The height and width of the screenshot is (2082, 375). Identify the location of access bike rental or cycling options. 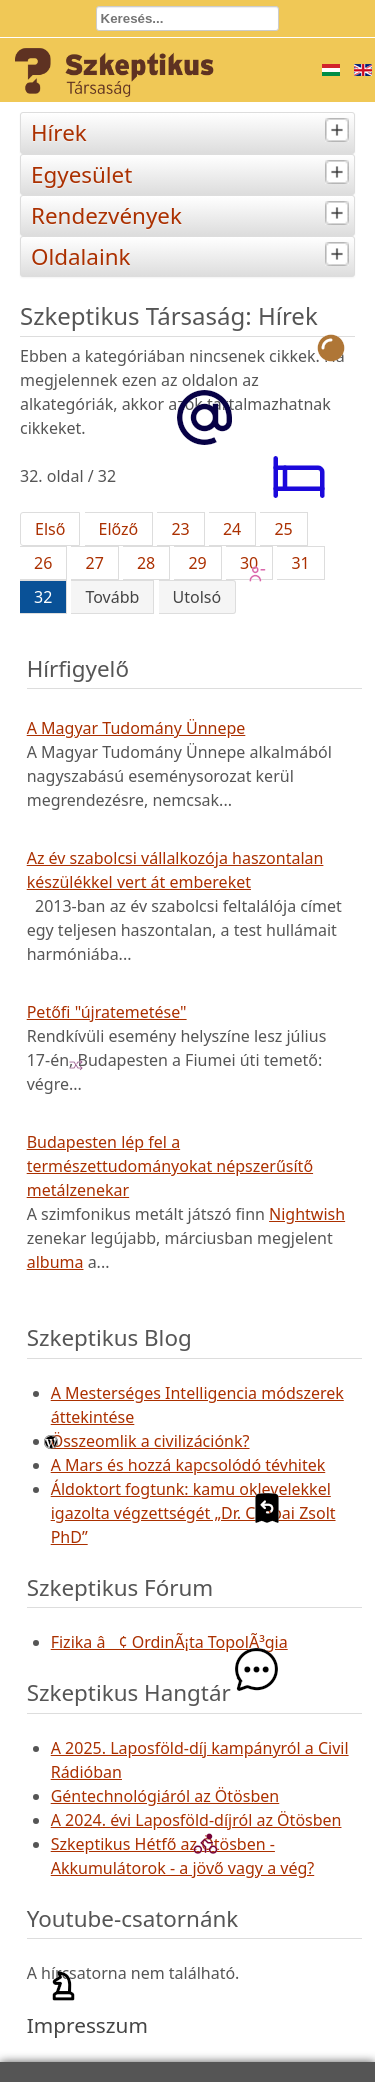
(205, 1844).